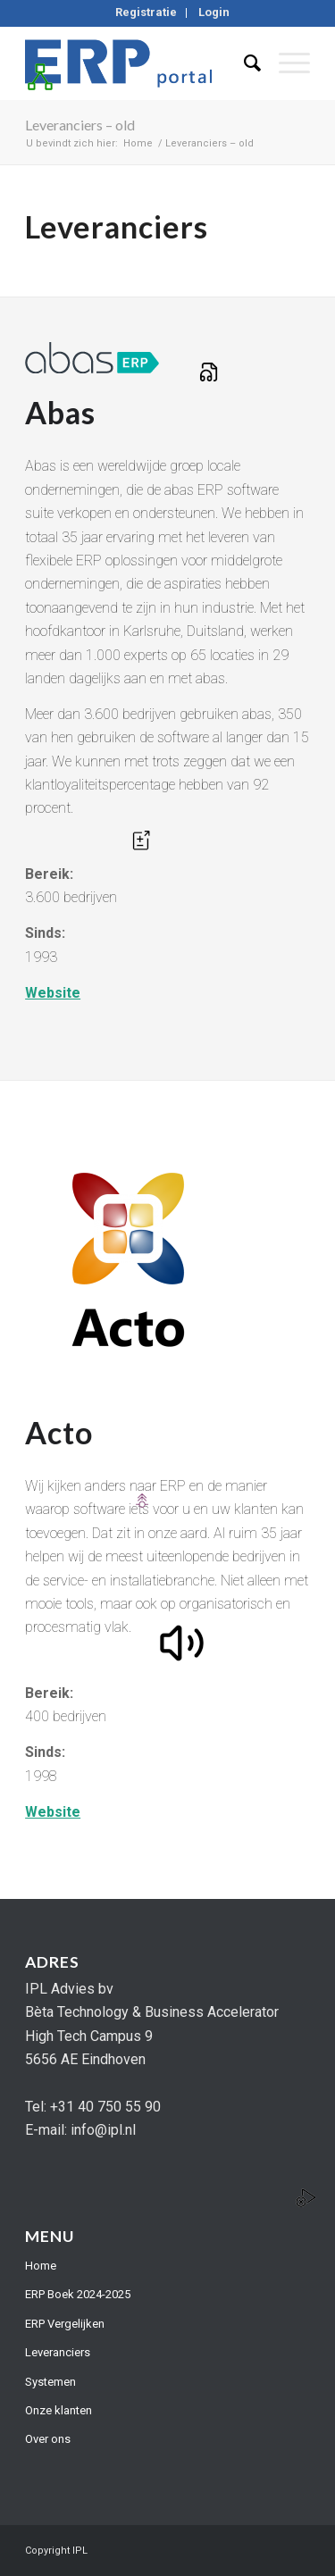 This screenshot has width=335, height=2576. I want to click on adjust audio volume level, so click(181, 1643).